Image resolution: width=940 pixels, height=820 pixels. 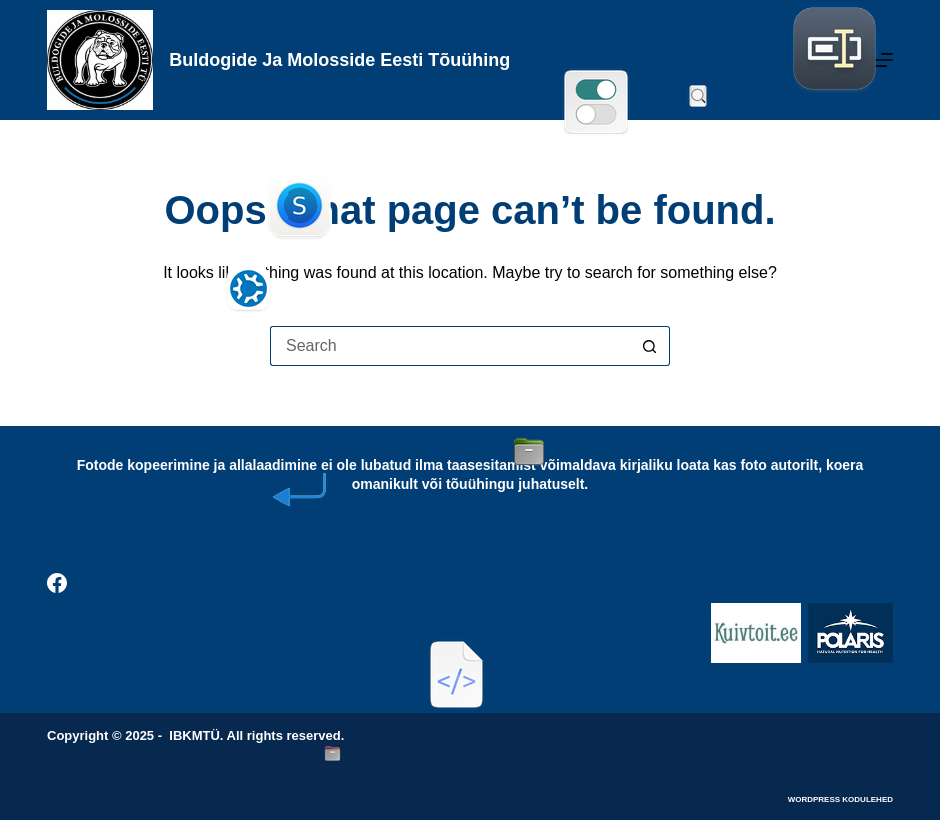 What do you see at coordinates (529, 451) in the screenshot?
I see `open file manager application` at bounding box center [529, 451].